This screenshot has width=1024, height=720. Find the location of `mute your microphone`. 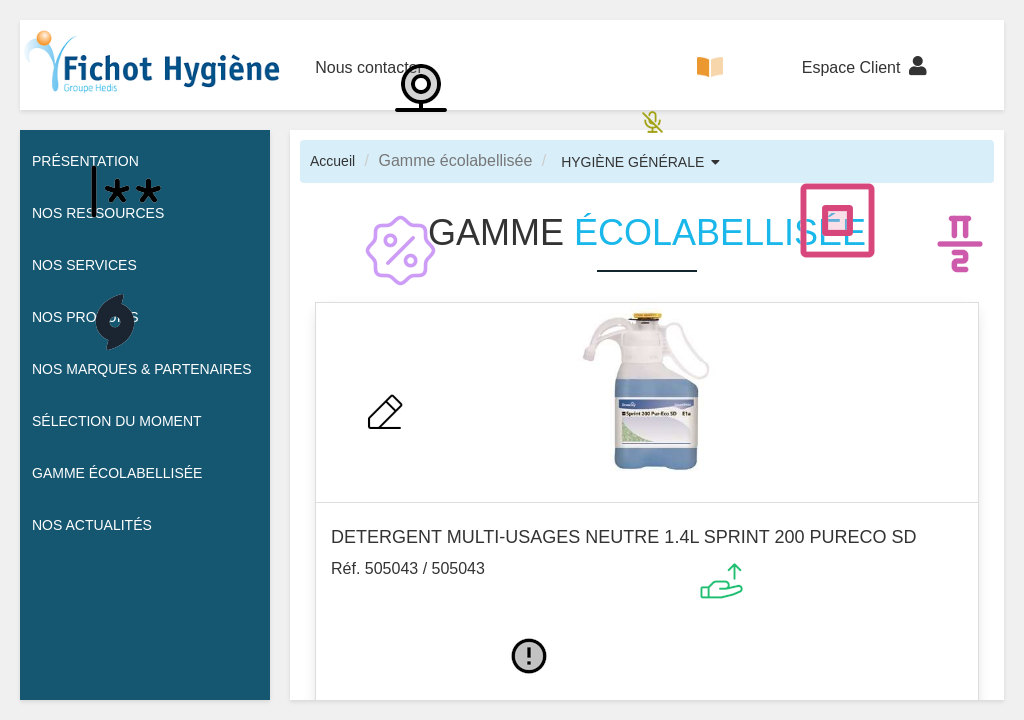

mute your microphone is located at coordinates (652, 122).